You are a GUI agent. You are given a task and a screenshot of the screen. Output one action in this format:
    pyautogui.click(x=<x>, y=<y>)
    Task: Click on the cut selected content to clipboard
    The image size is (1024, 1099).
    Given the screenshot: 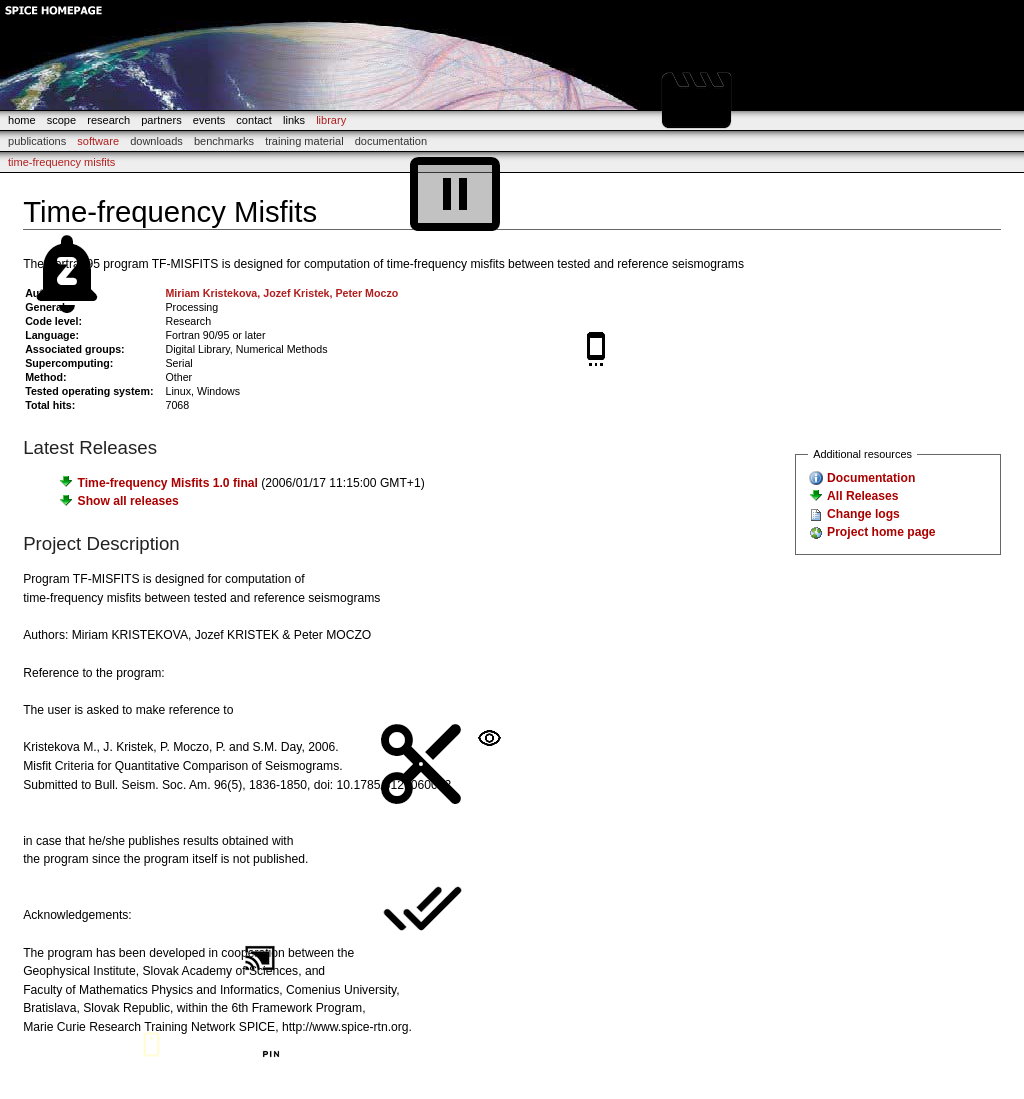 What is the action you would take?
    pyautogui.click(x=421, y=764)
    